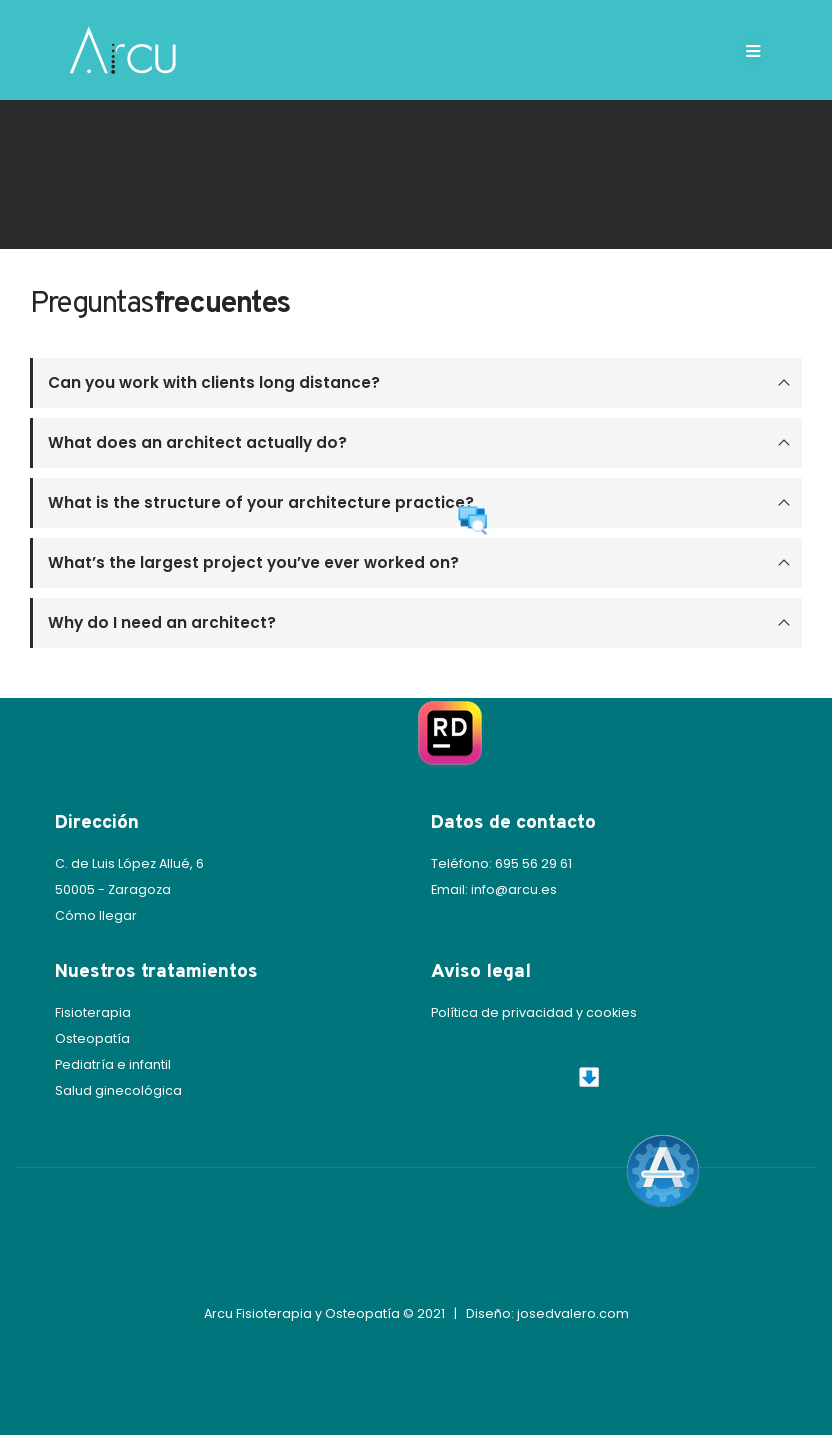 This screenshot has width=832, height=1435. I want to click on download in progress indicator, so click(574, 1062).